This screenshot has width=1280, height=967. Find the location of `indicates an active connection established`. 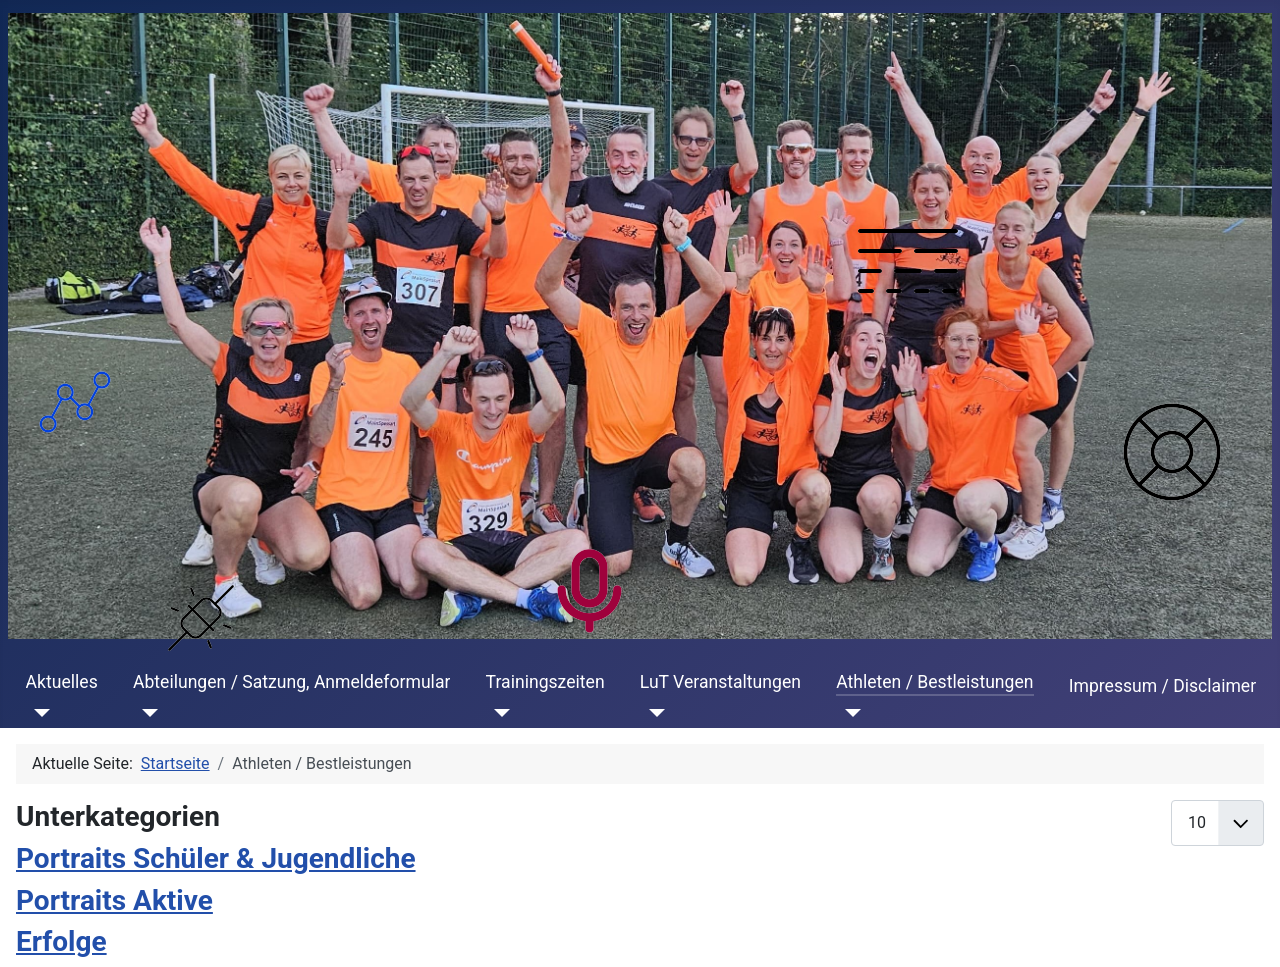

indicates an active connection established is located at coordinates (201, 618).